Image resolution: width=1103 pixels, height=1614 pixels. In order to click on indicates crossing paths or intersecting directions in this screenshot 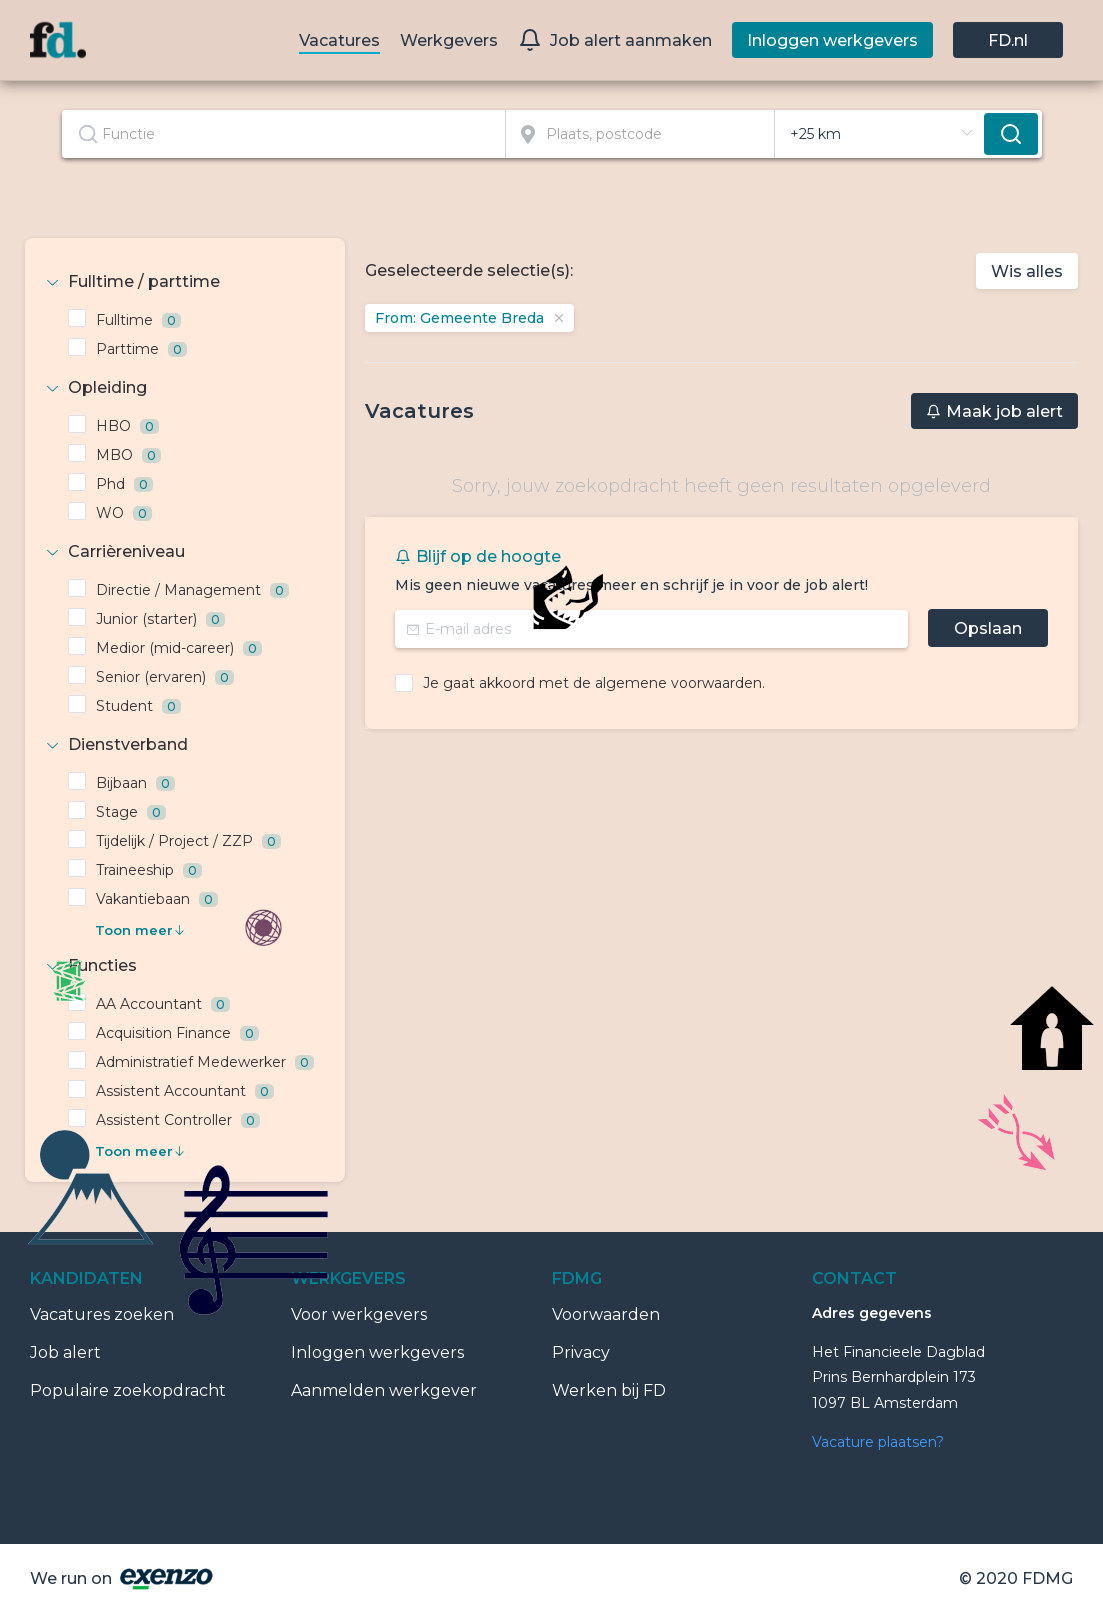, I will do `click(1015, 1132)`.